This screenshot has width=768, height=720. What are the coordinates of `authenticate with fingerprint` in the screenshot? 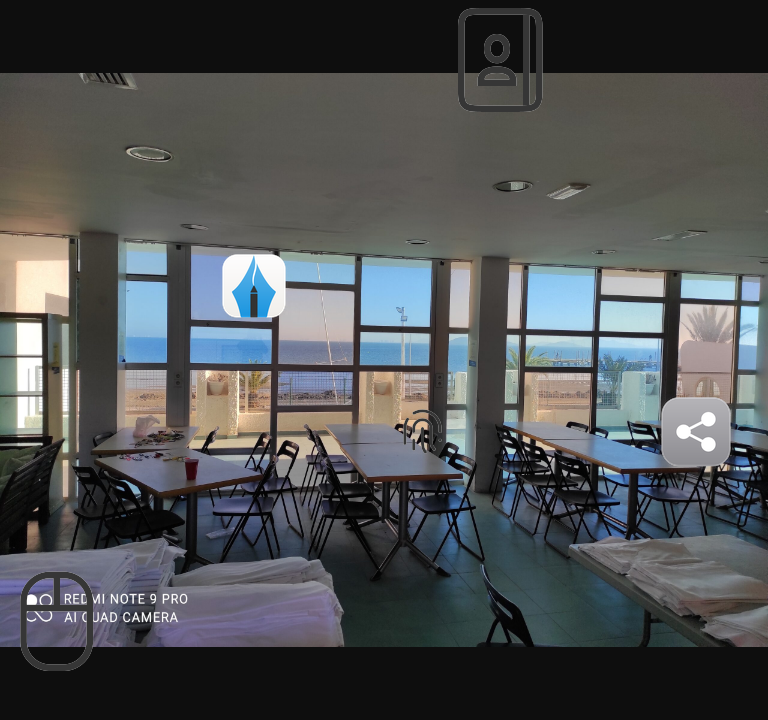 It's located at (422, 431).